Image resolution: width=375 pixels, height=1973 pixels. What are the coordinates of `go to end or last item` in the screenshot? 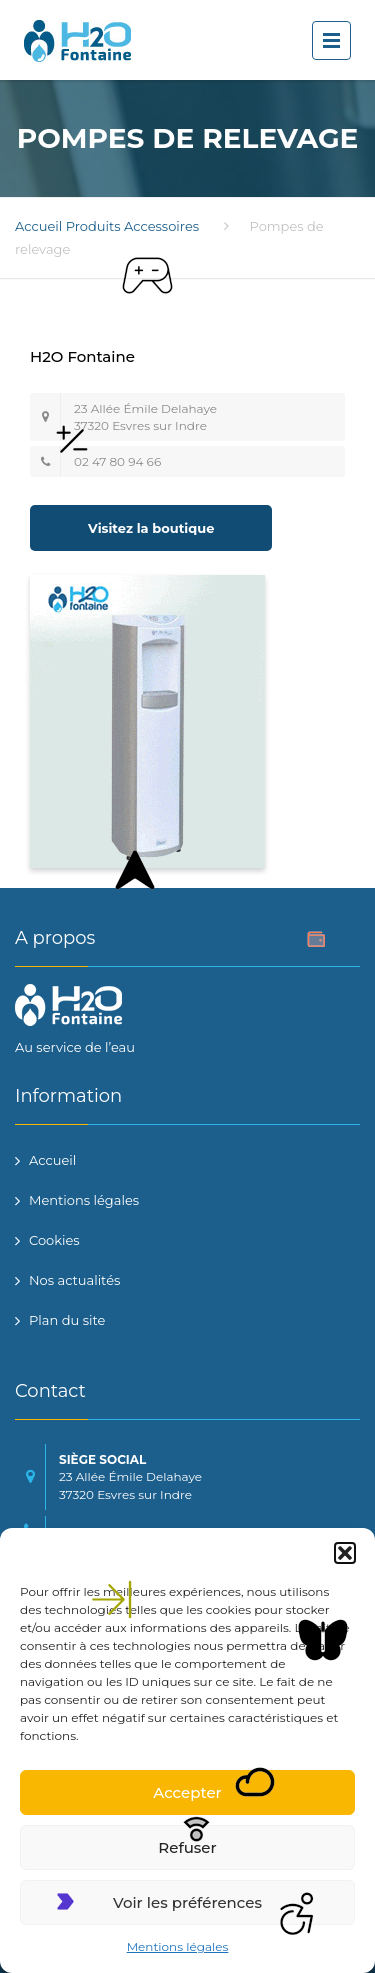 It's located at (112, 1599).